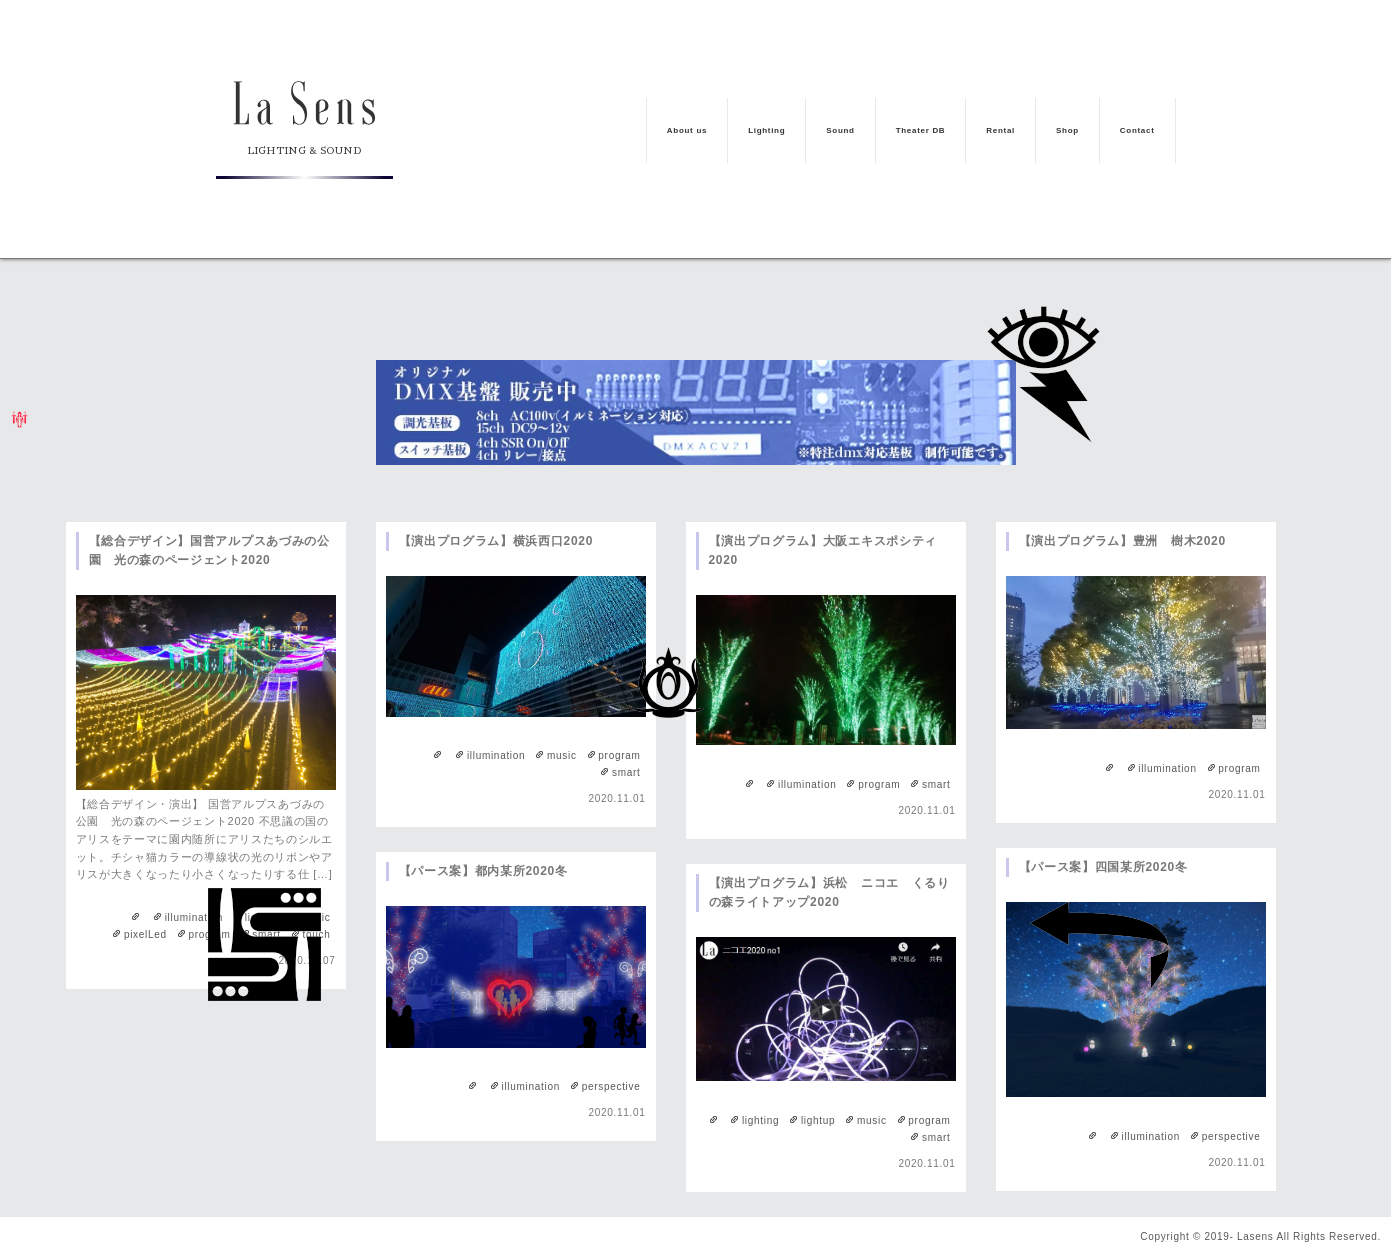 The width and height of the screenshot is (1391, 1257). Describe the element at coordinates (264, 944) in the screenshot. I see `abstract game logo or brand mark` at that location.